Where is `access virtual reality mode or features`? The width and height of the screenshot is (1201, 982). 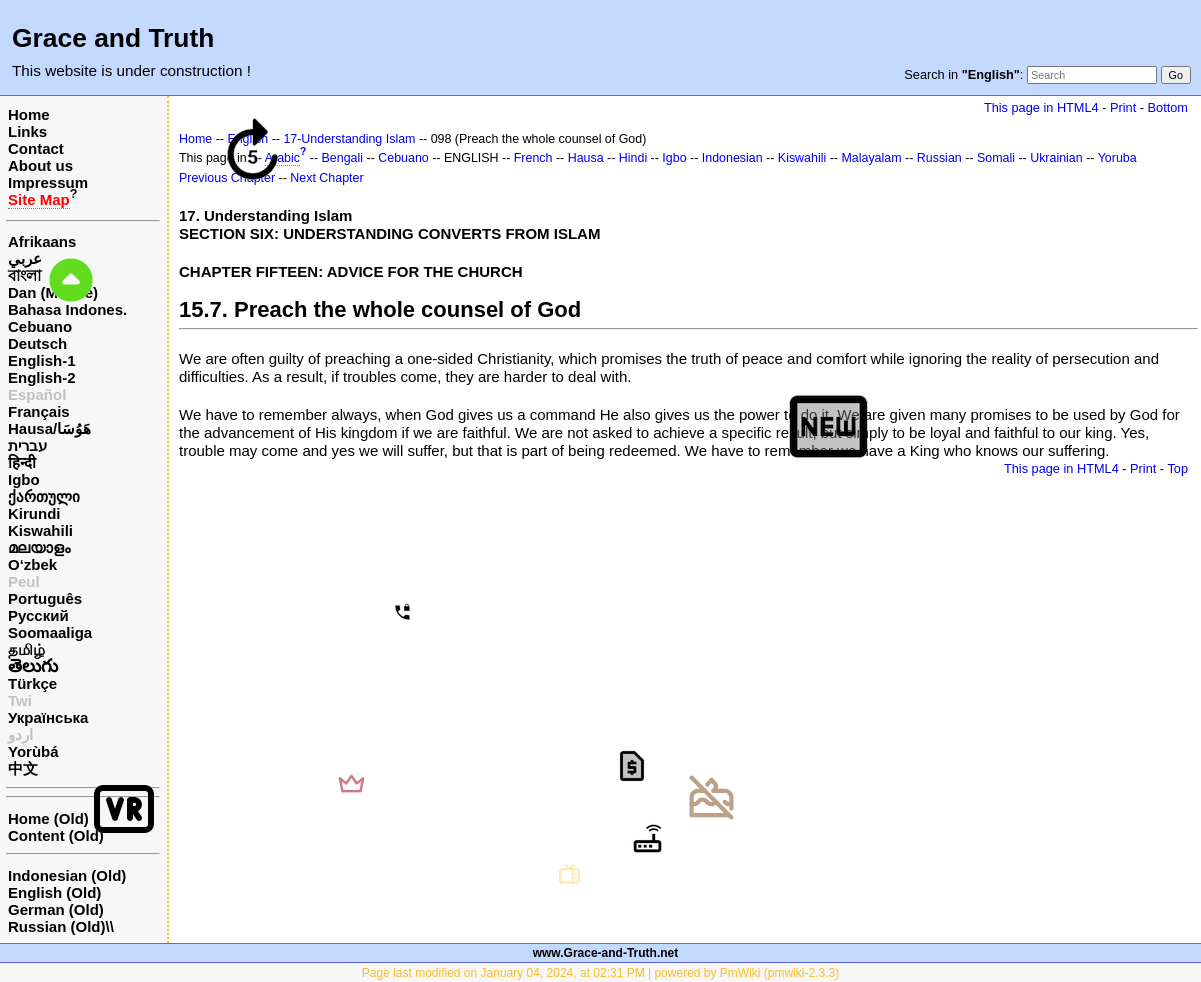
access virtual reality mode or features is located at coordinates (124, 809).